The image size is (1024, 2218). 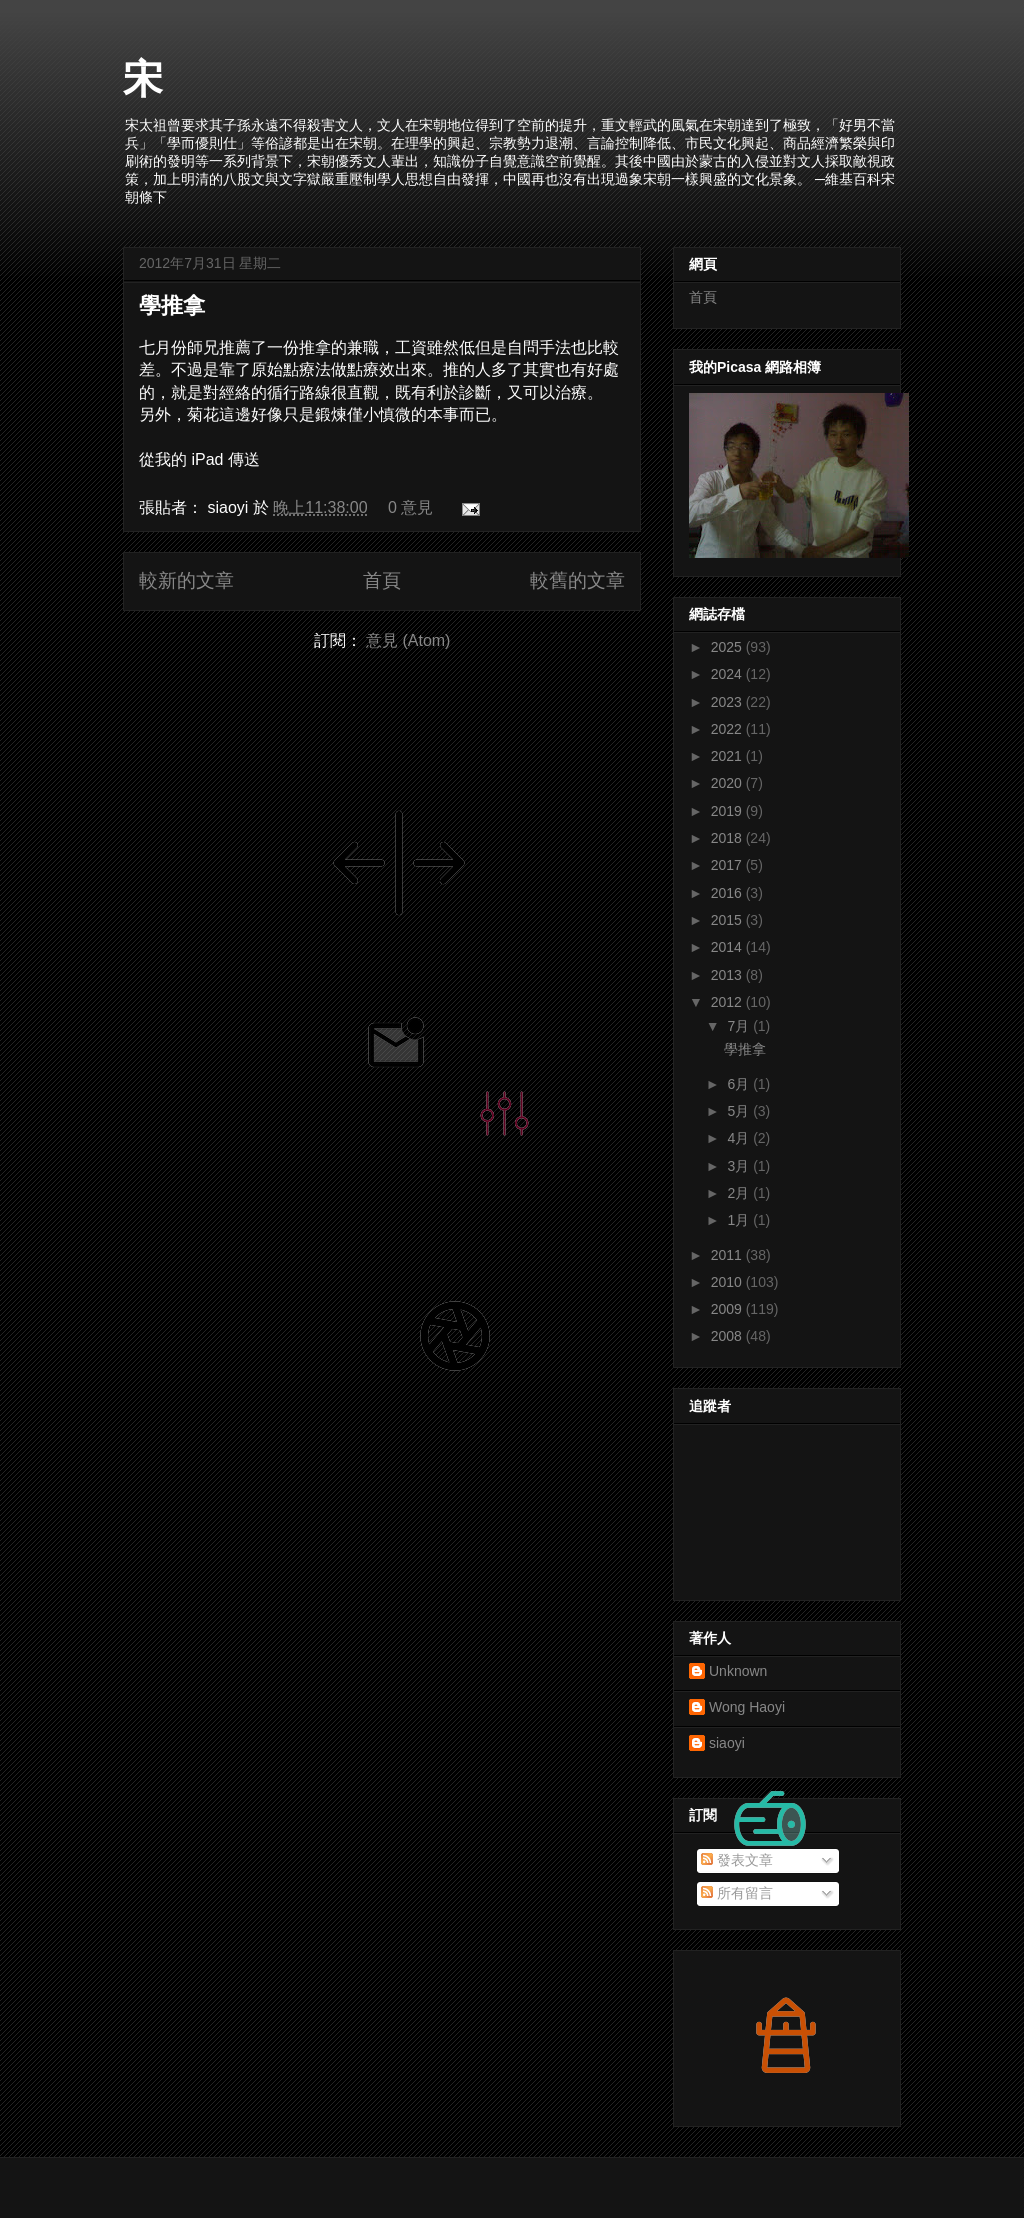 I want to click on adjust settings or preferences, so click(x=504, y=1113).